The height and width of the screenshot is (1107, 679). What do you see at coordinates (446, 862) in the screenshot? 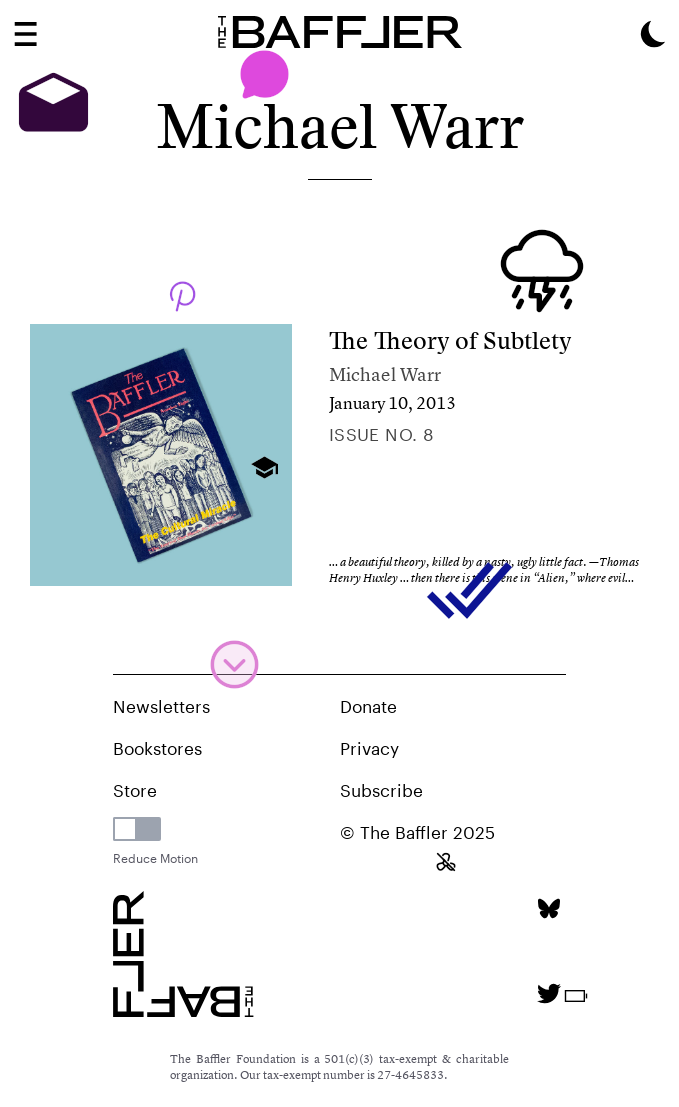
I see `disable propeller or fan function` at bounding box center [446, 862].